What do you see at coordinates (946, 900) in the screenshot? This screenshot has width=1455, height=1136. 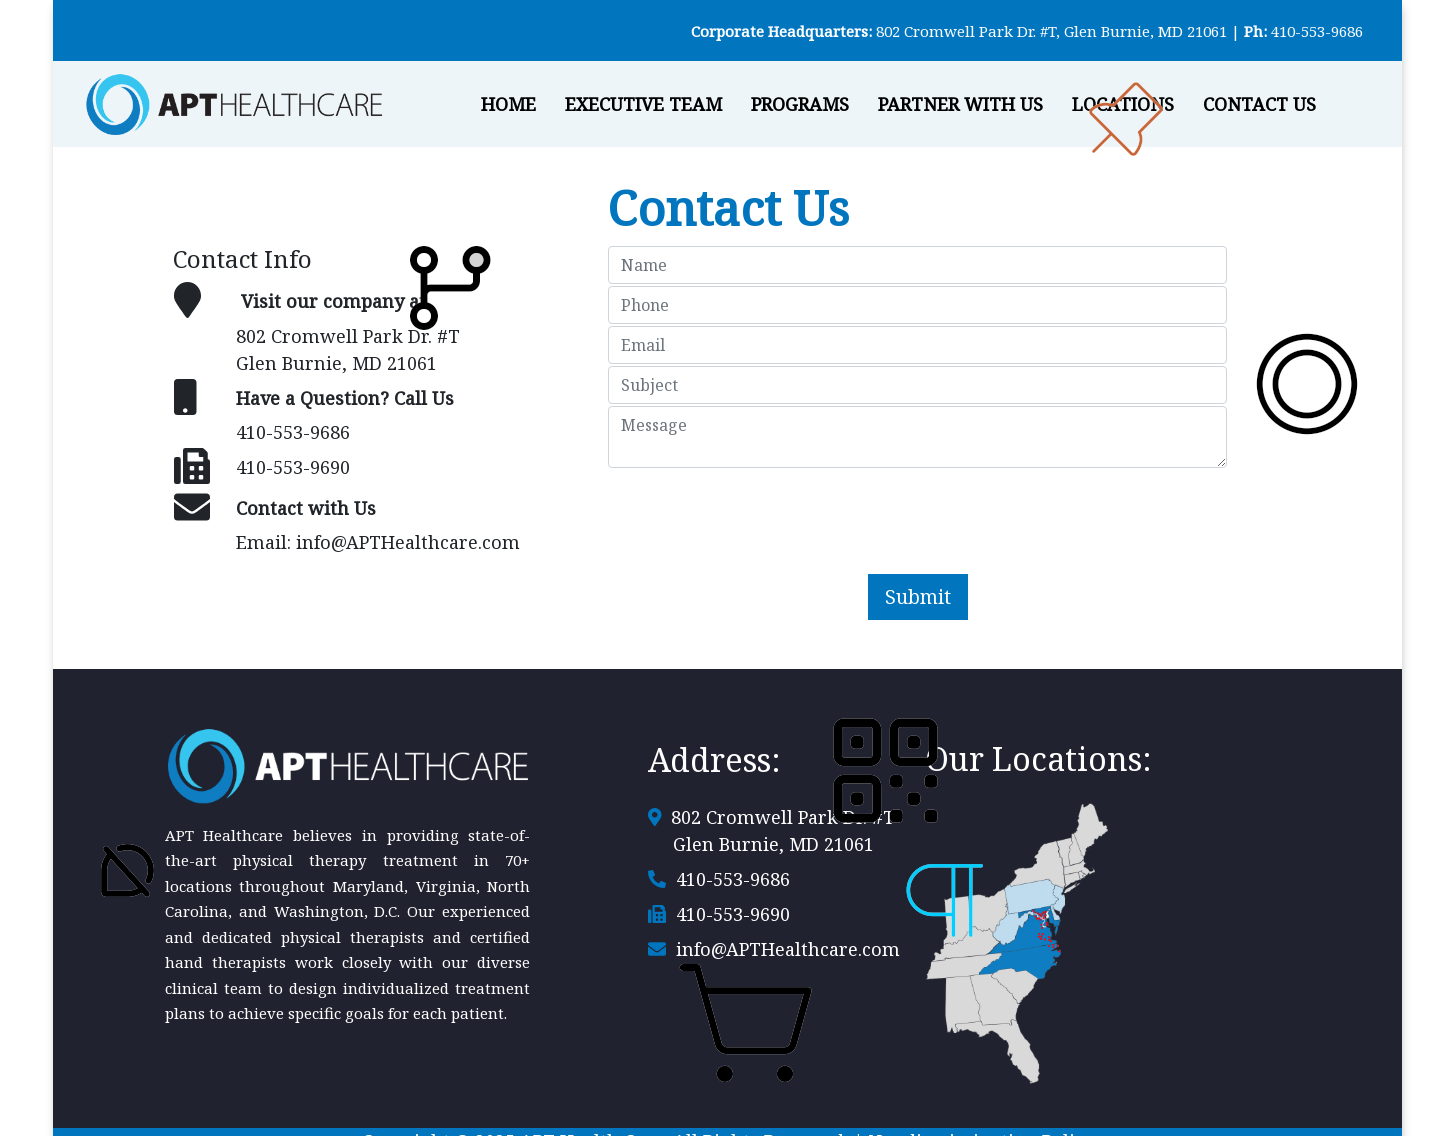 I see `toggle paragraph formatting options` at bounding box center [946, 900].